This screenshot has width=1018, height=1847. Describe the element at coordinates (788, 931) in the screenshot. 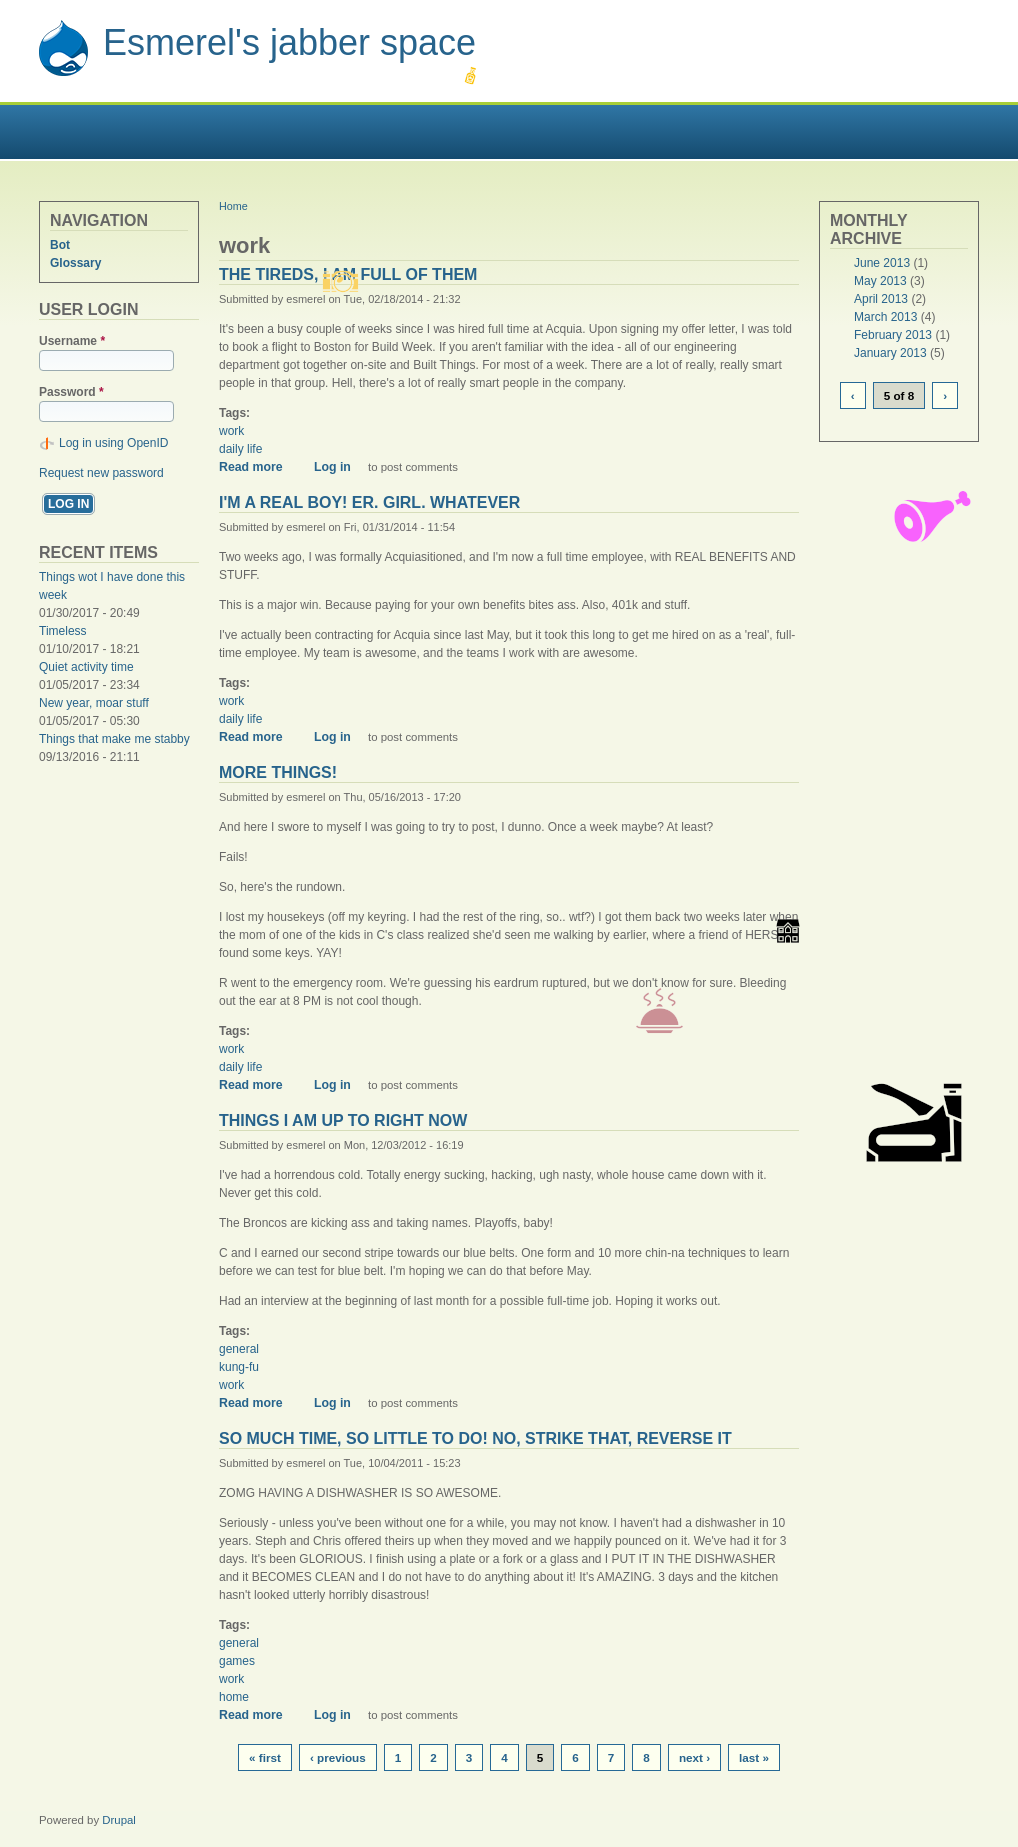

I see `navigate to home screen` at that location.